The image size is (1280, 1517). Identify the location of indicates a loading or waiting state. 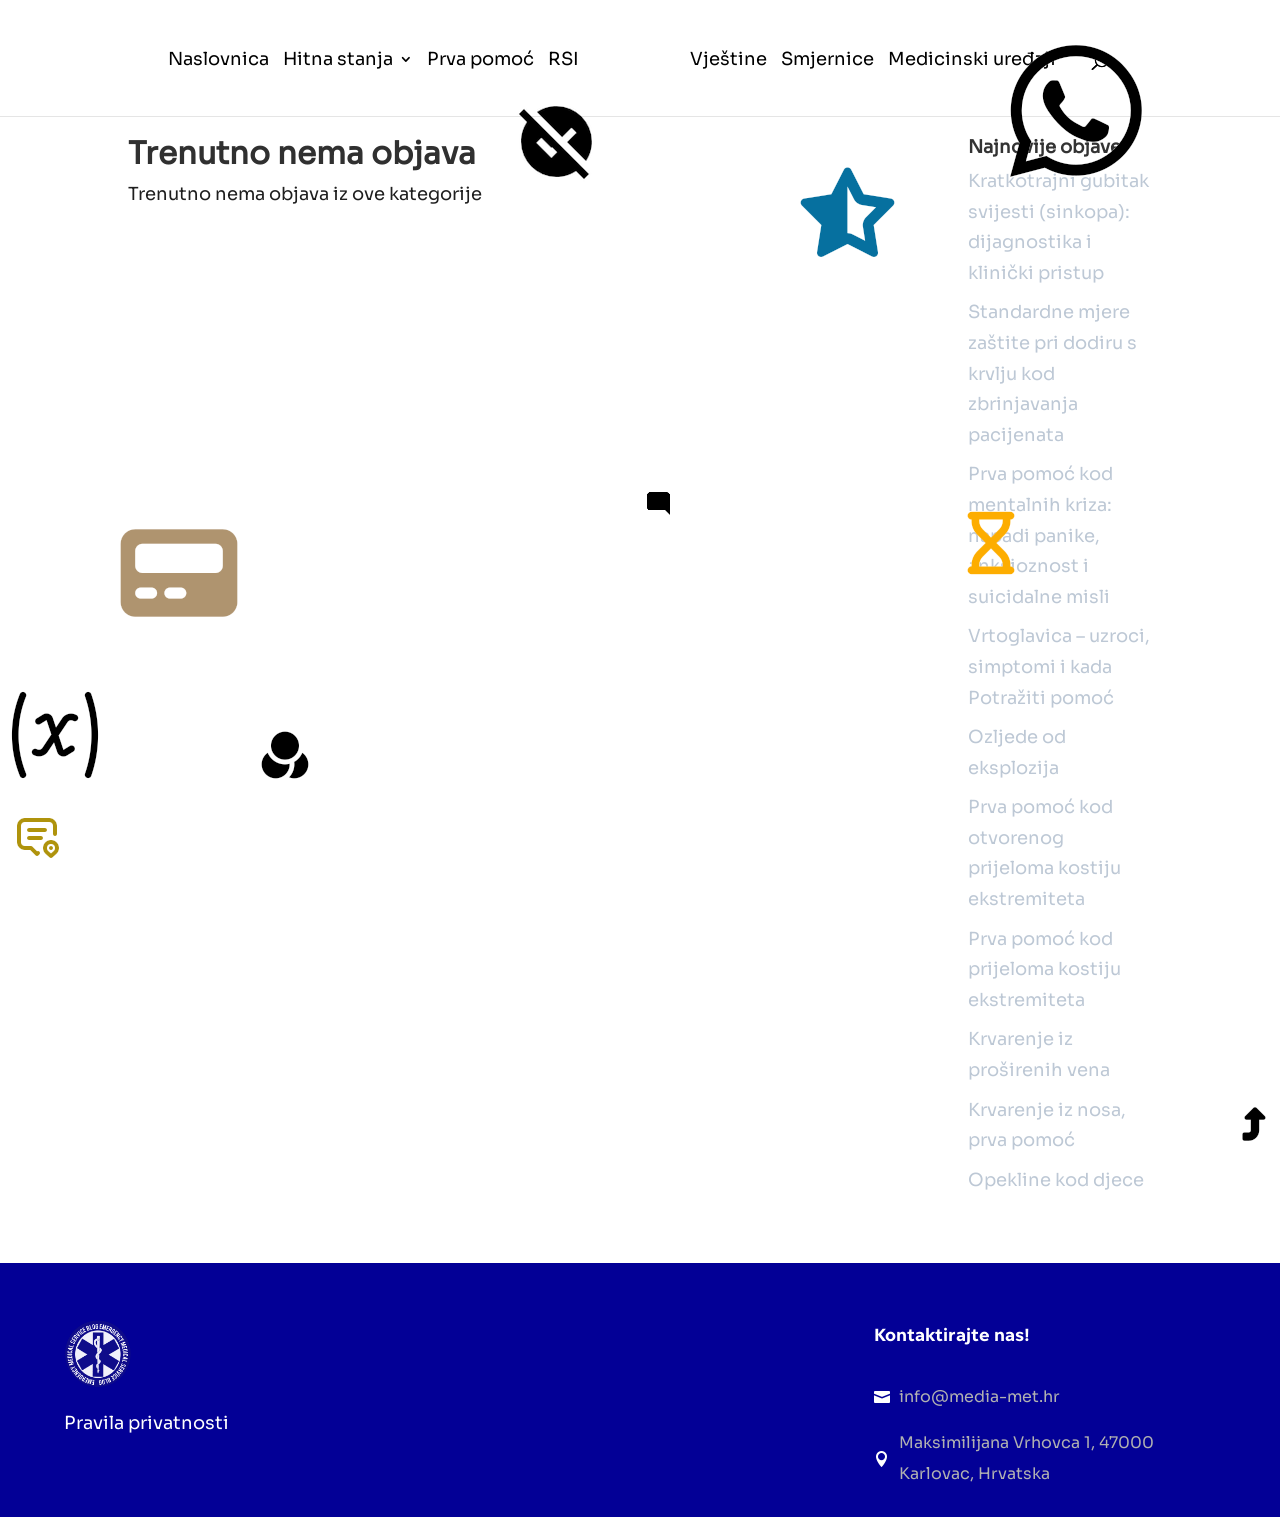
(991, 543).